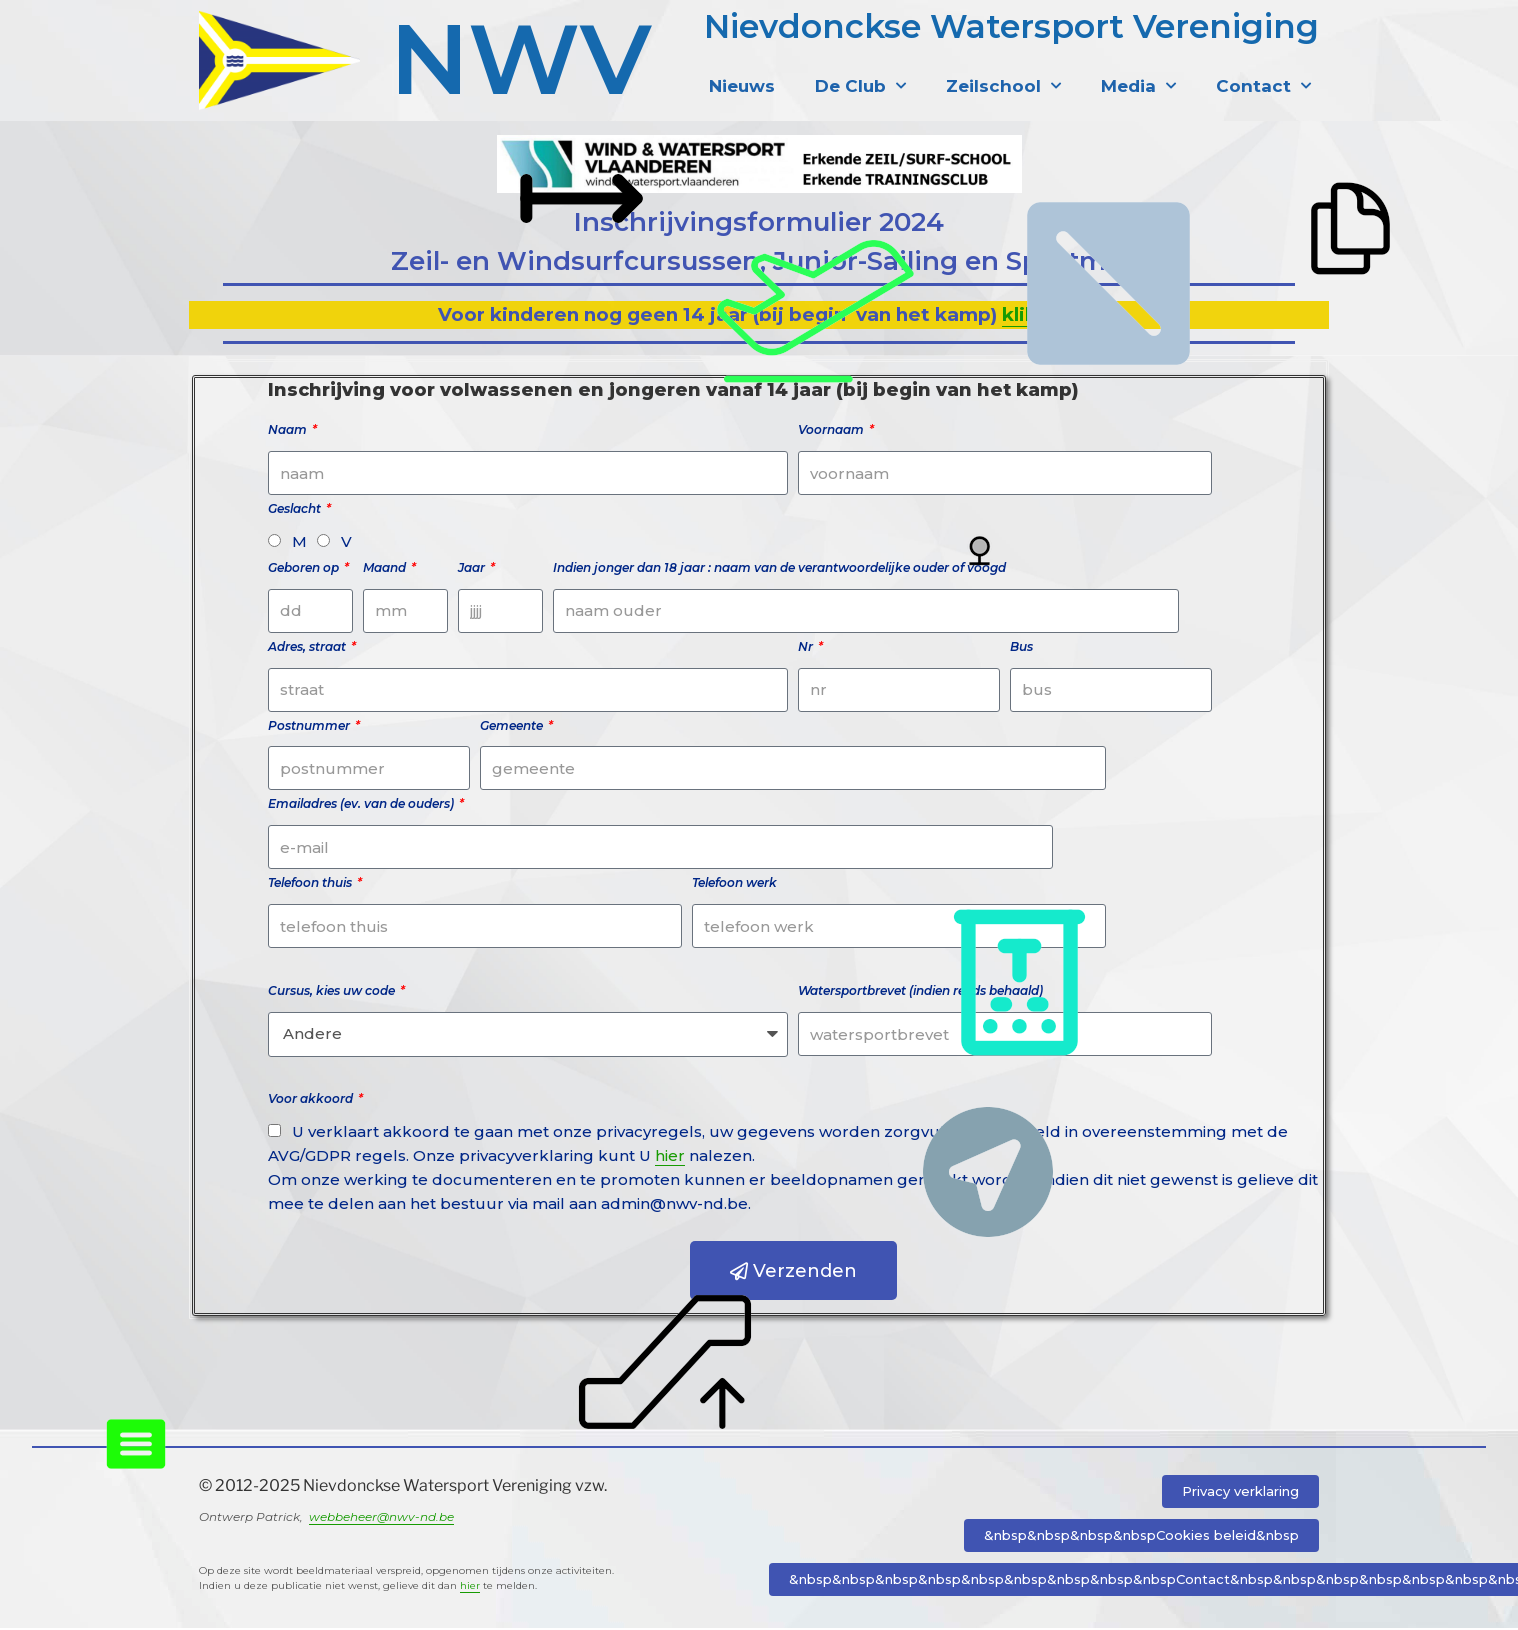  What do you see at coordinates (581, 198) in the screenshot?
I see `move item to the end of a list` at bounding box center [581, 198].